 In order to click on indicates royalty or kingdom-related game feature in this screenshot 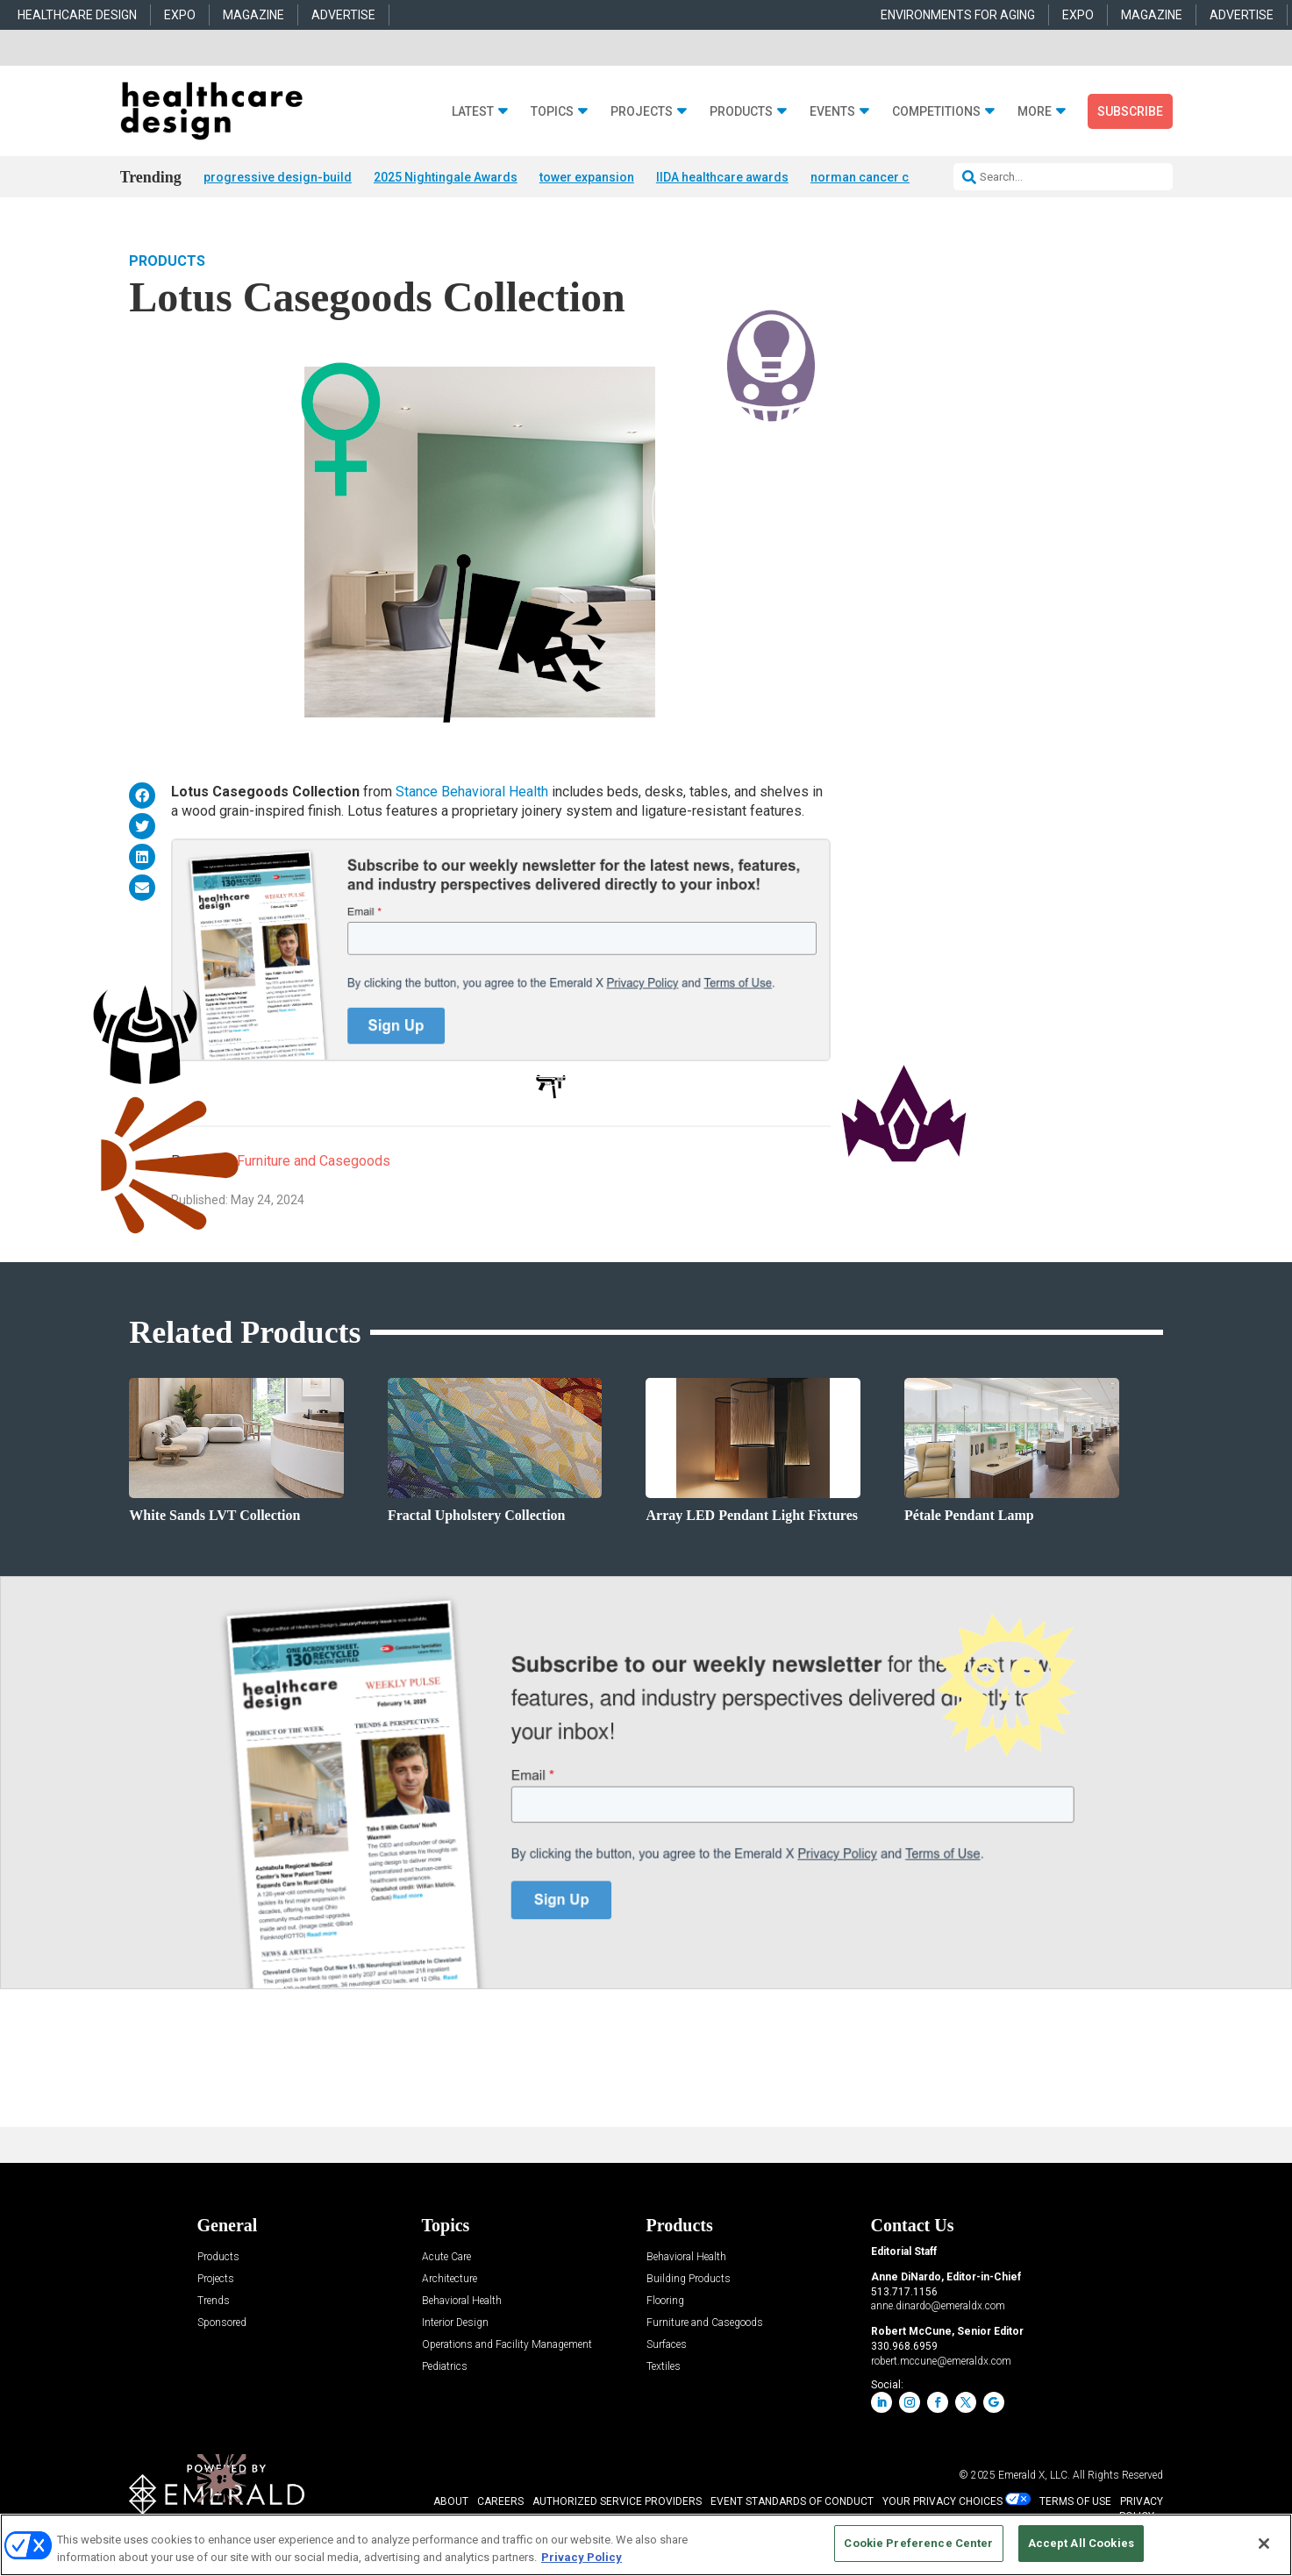, I will do `click(903, 1116)`.